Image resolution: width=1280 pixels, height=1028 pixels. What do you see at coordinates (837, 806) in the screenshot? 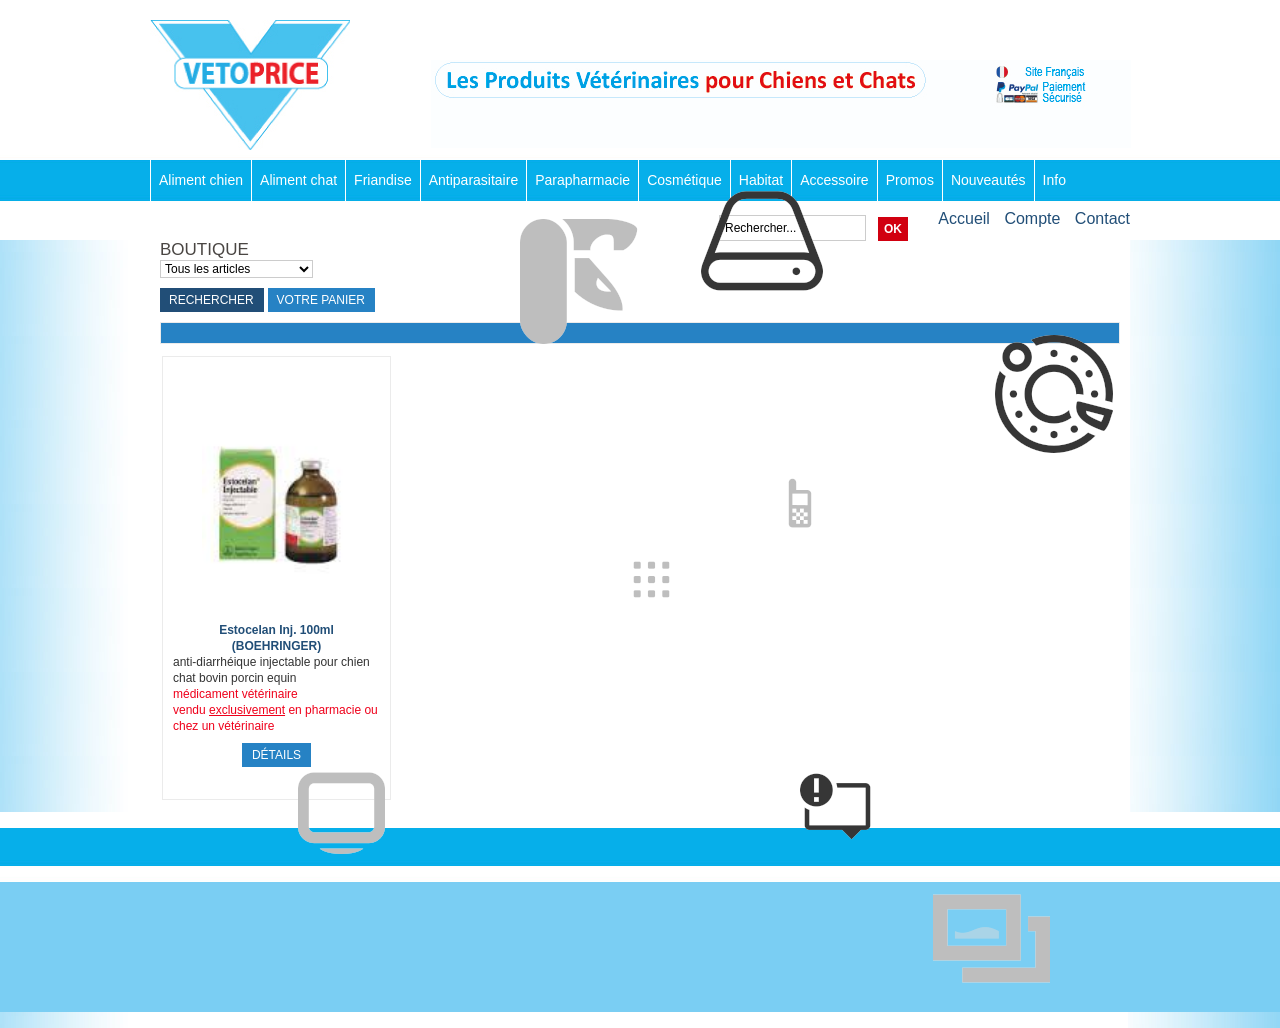
I see `manage notification settings` at bounding box center [837, 806].